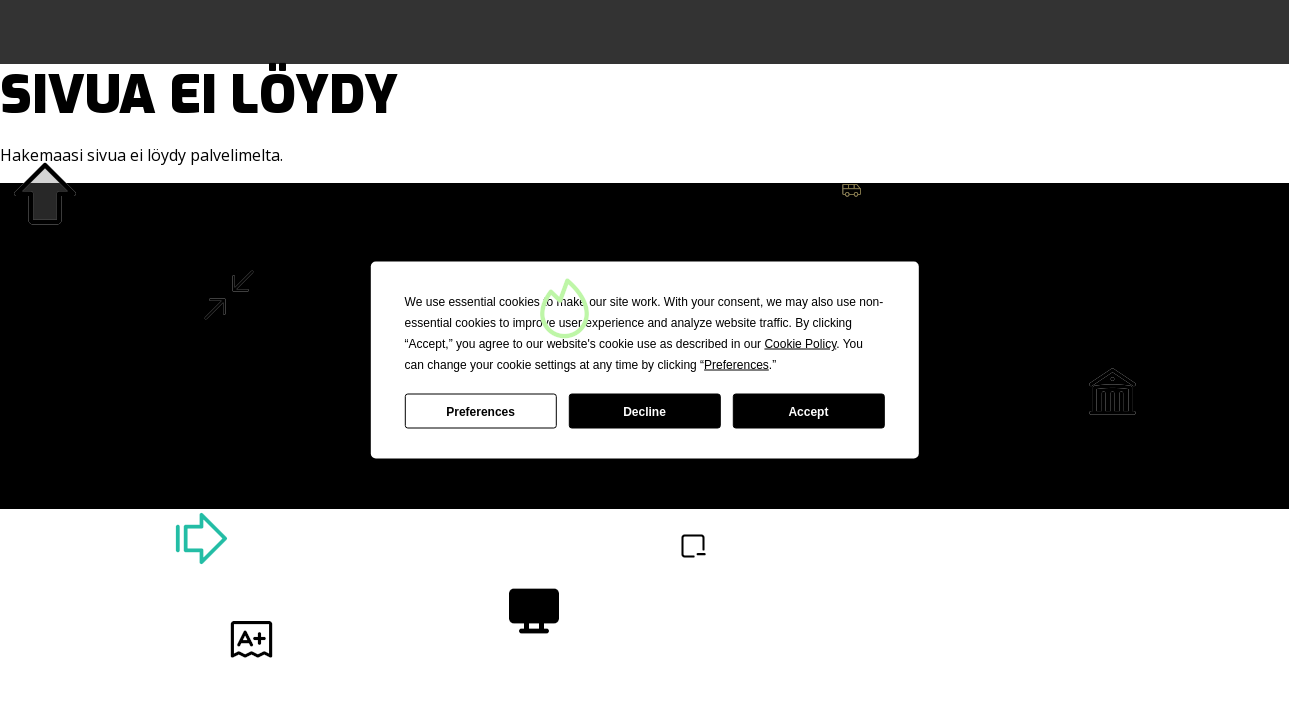 Image resolution: width=1289 pixels, height=720 pixels. What do you see at coordinates (851, 190) in the screenshot?
I see `track delivery or shipping status` at bounding box center [851, 190].